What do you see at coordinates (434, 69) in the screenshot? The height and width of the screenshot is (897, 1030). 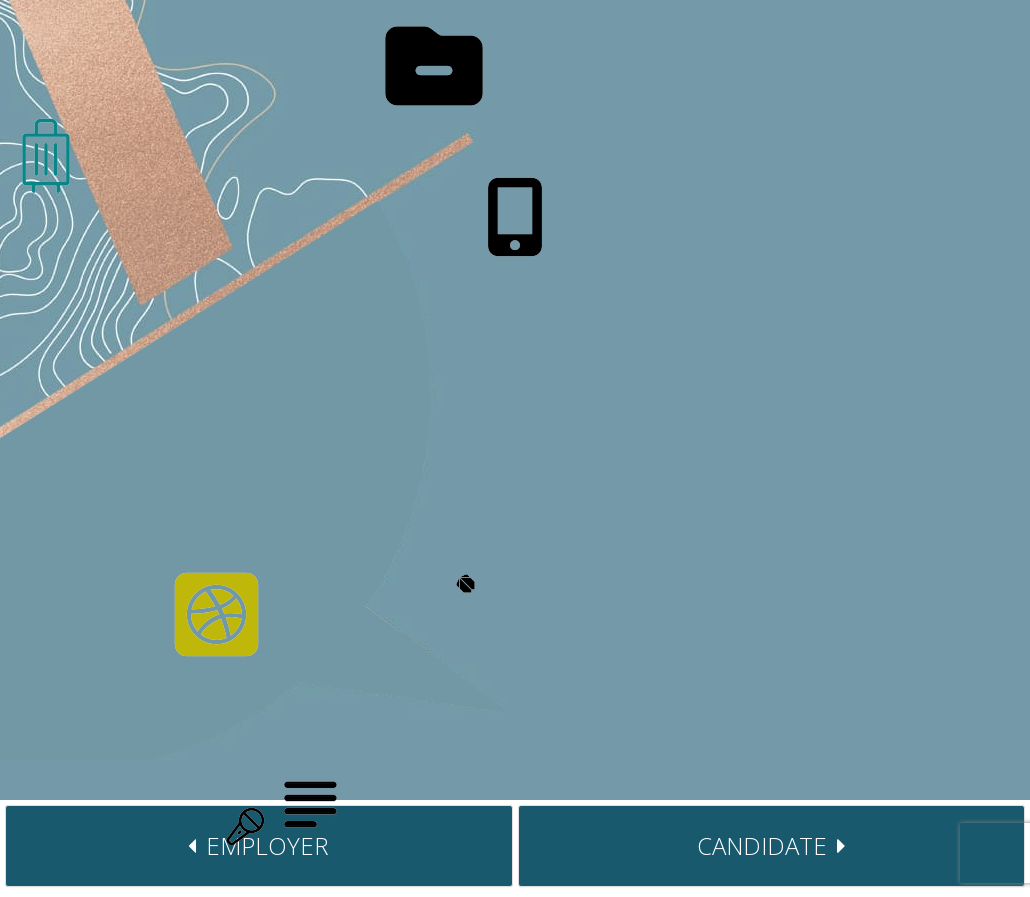 I see `remove a folder` at bounding box center [434, 69].